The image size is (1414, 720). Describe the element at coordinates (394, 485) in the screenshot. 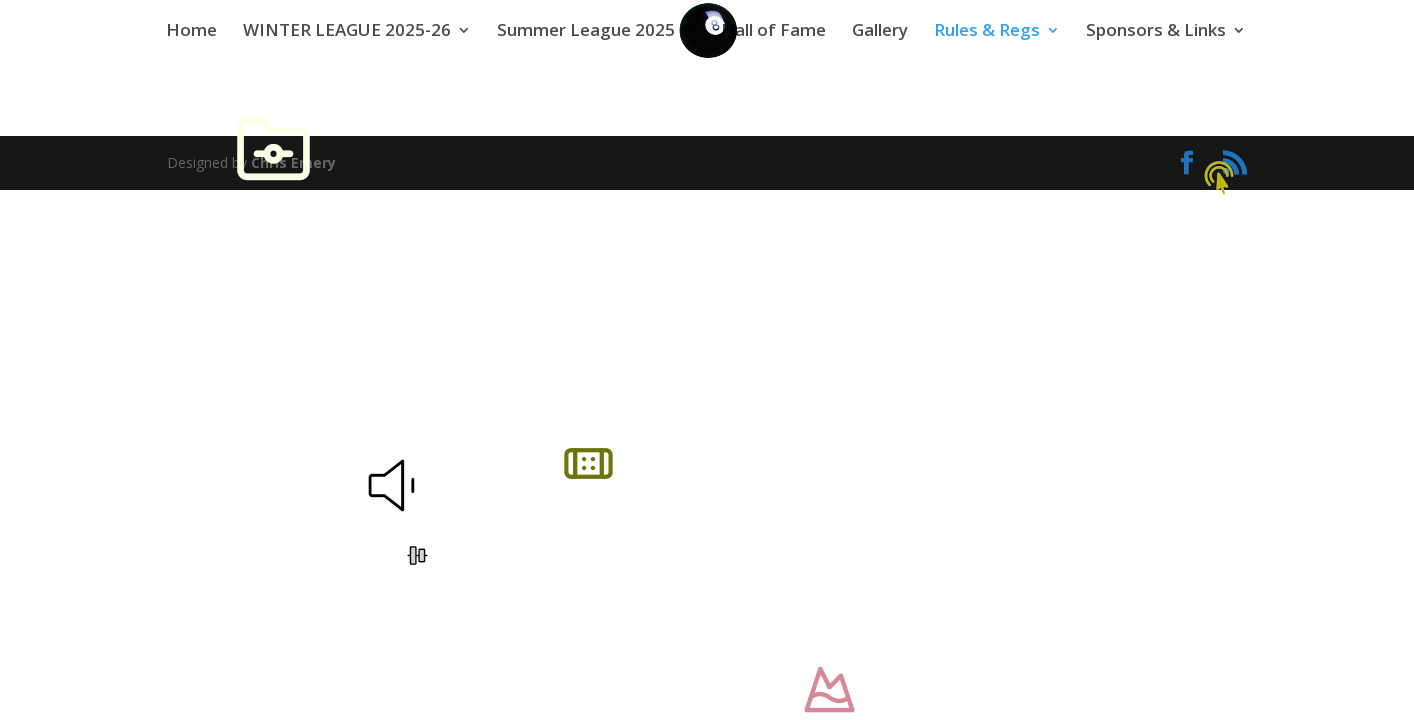

I see `adjust volume to low level` at that location.